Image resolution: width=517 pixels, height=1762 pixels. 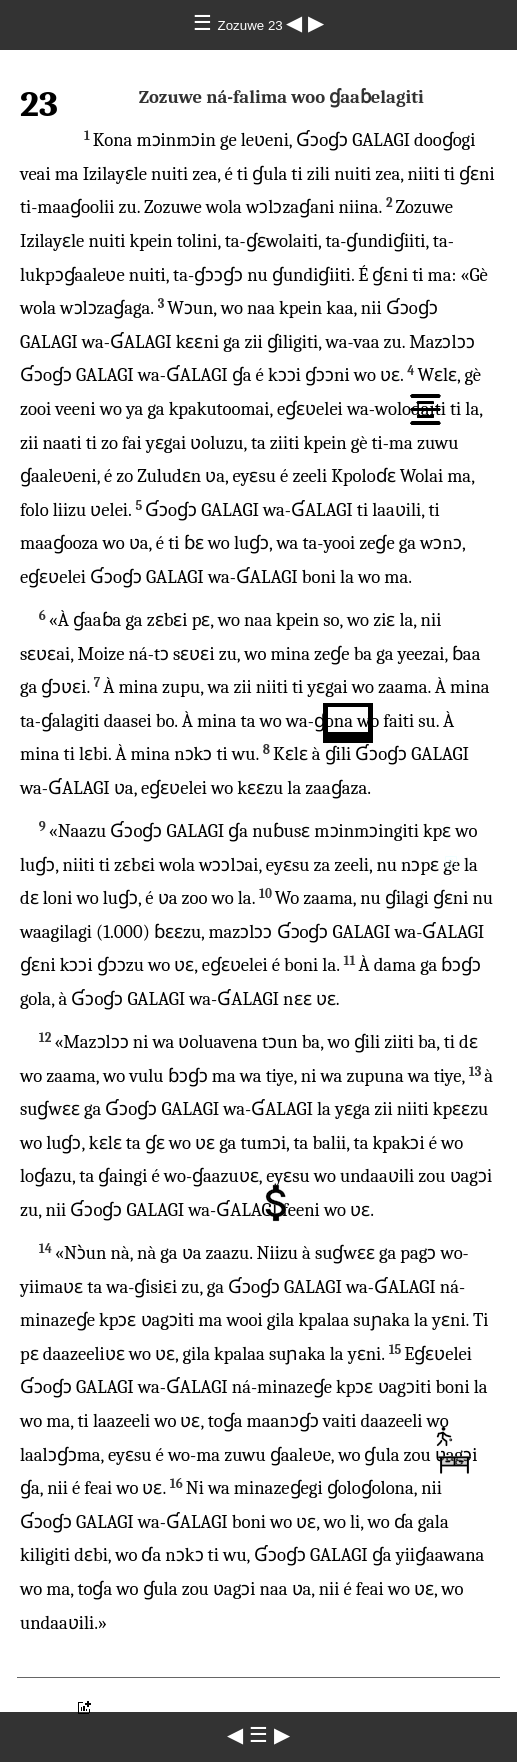 I want to click on center align text, so click(x=425, y=409).